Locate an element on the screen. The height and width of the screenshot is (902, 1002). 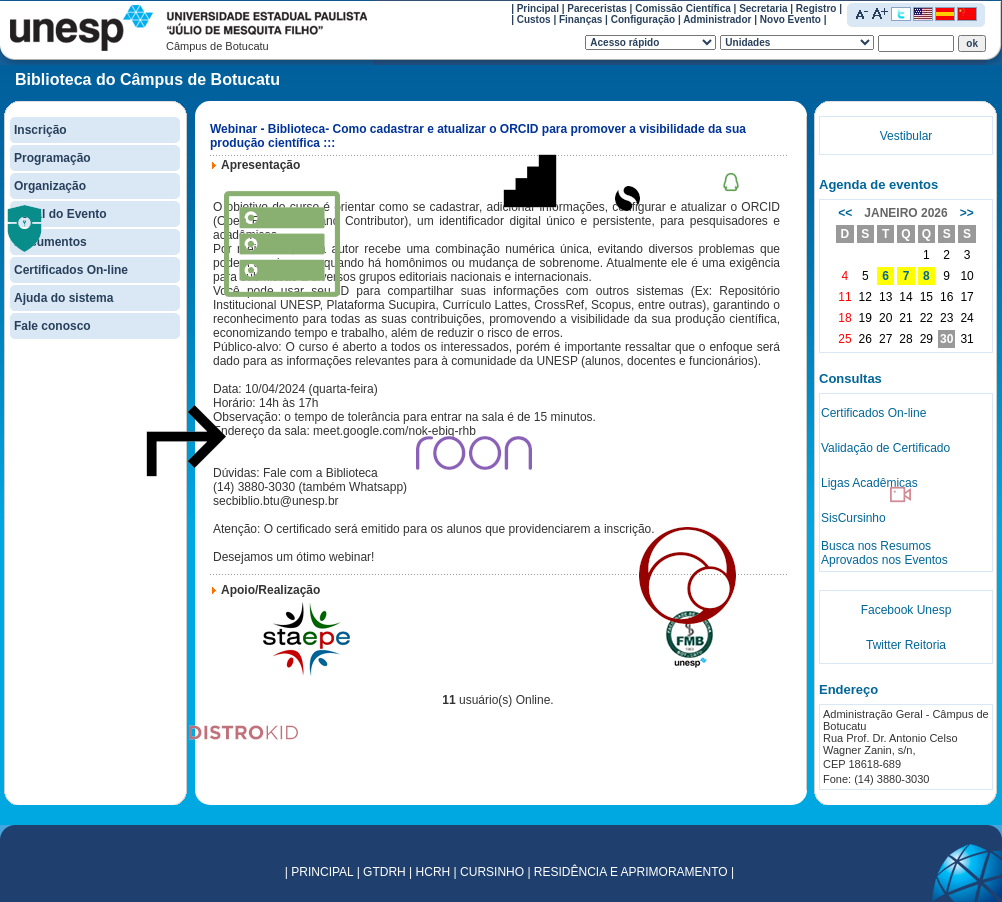
open the roon music player app is located at coordinates (474, 453).